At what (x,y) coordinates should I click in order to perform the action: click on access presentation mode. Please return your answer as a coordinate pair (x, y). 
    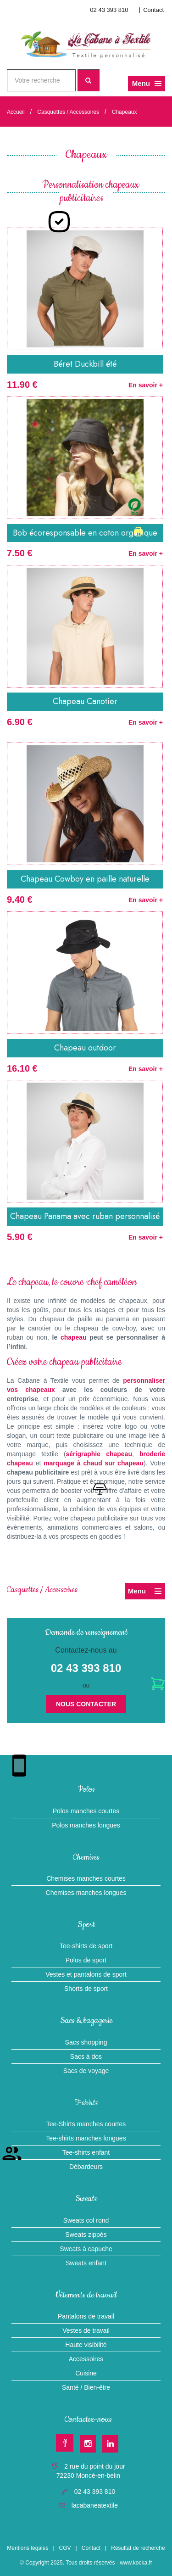
    Looking at the image, I should click on (100, 1489).